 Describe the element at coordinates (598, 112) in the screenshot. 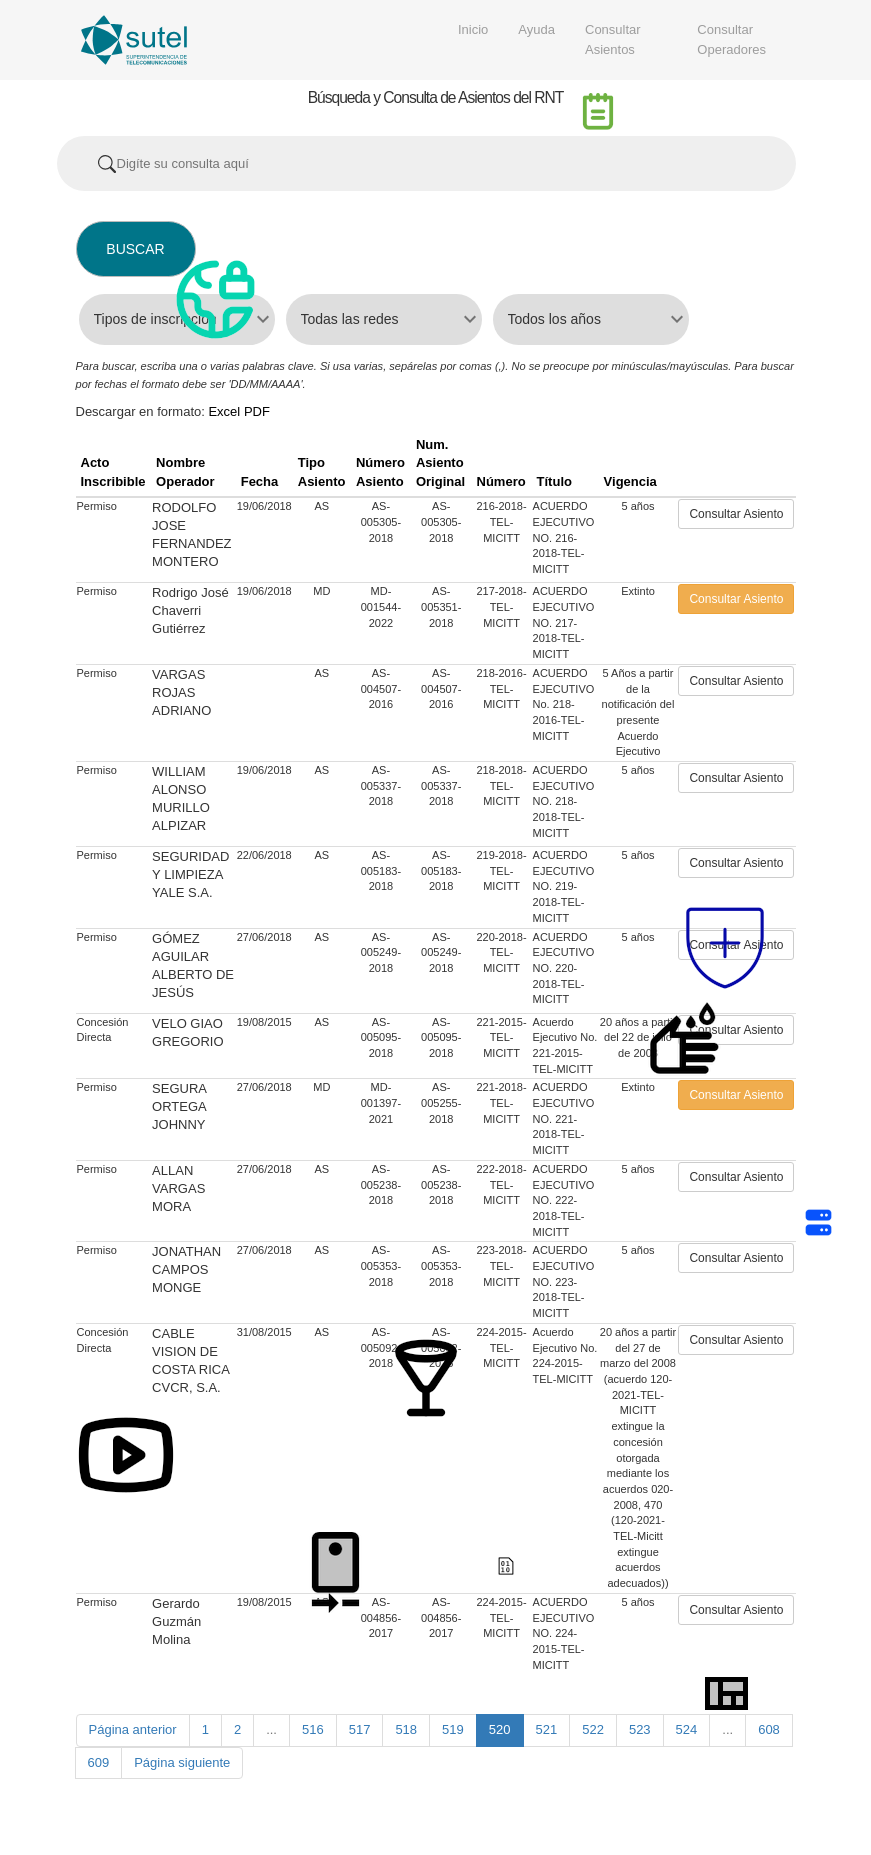

I see `open notepad or notes app` at that location.